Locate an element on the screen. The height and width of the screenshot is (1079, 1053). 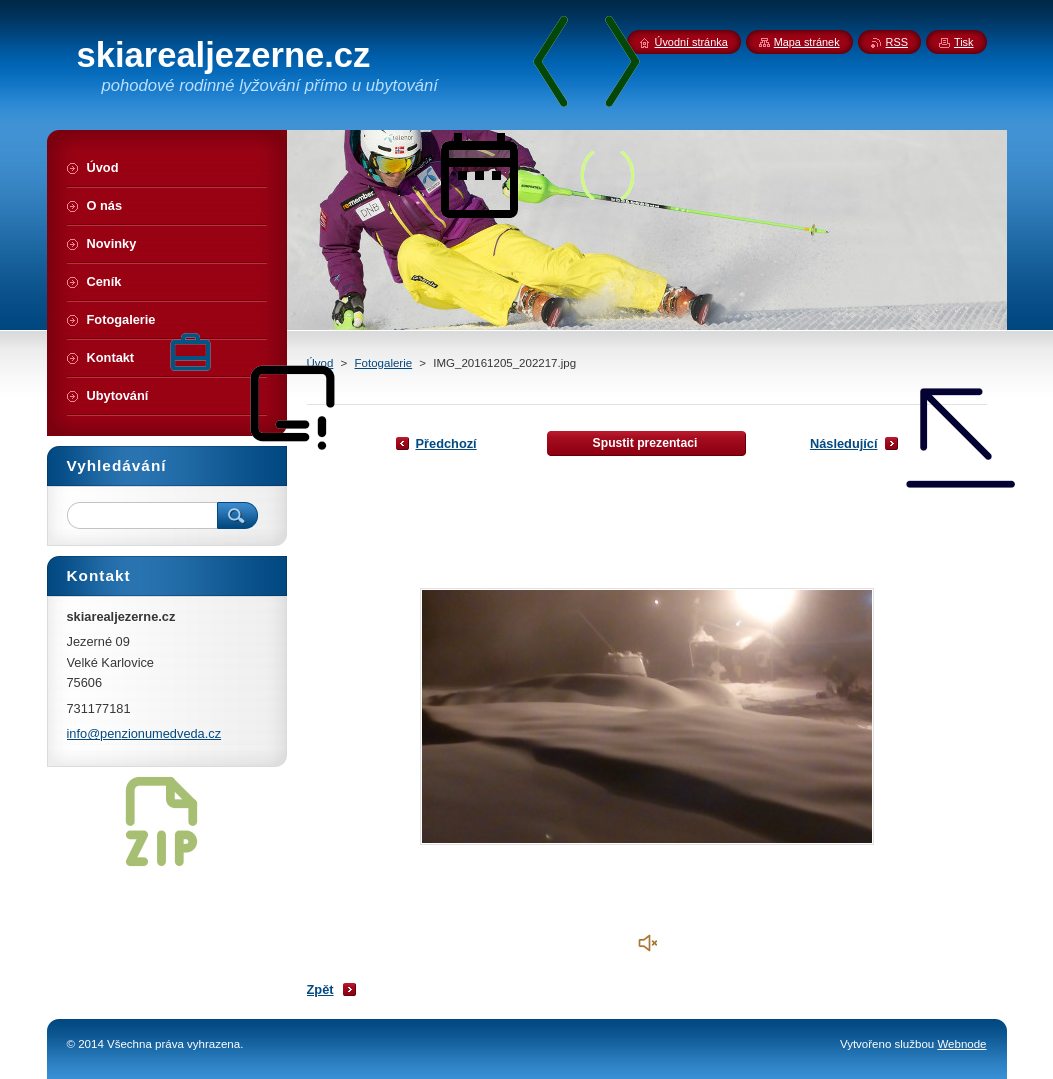
navigate to the top-left or beginning of content is located at coordinates (956, 438).